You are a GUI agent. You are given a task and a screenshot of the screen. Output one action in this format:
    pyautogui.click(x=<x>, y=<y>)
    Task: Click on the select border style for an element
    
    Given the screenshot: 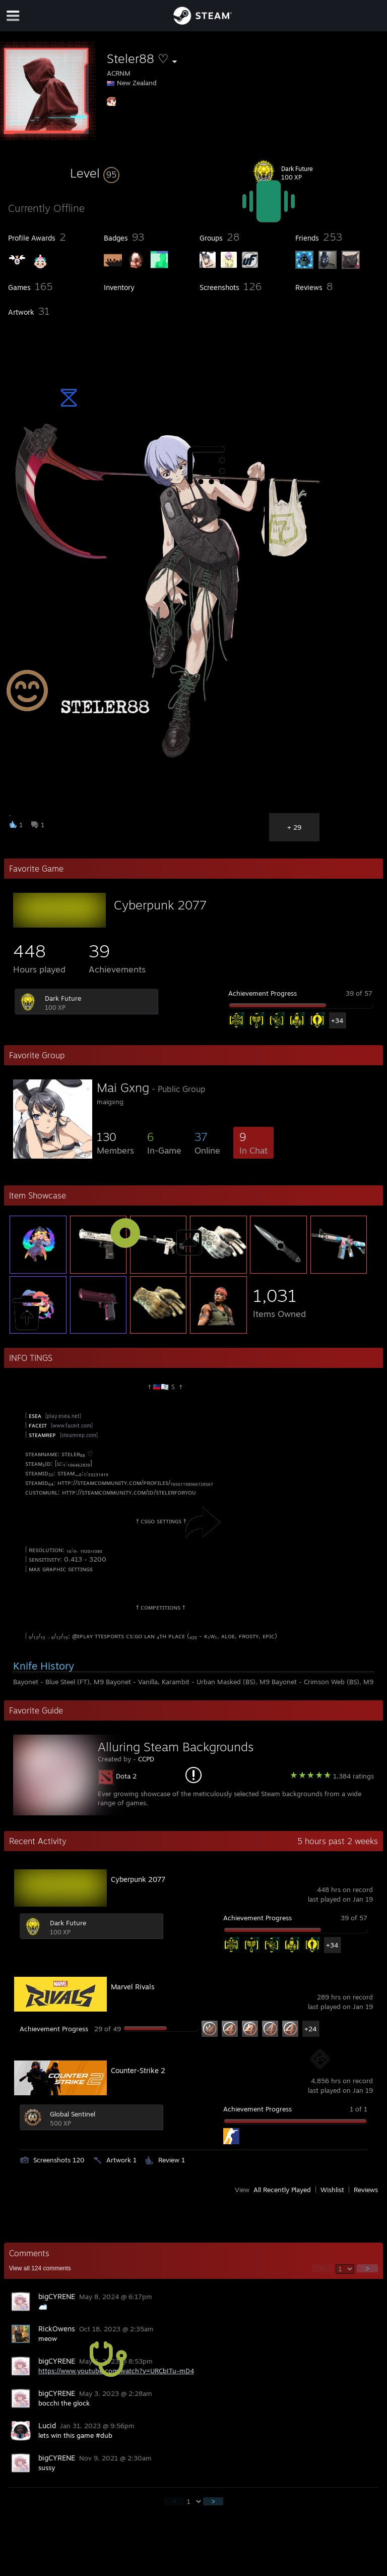 What is the action you would take?
    pyautogui.click(x=206, y=466)
    